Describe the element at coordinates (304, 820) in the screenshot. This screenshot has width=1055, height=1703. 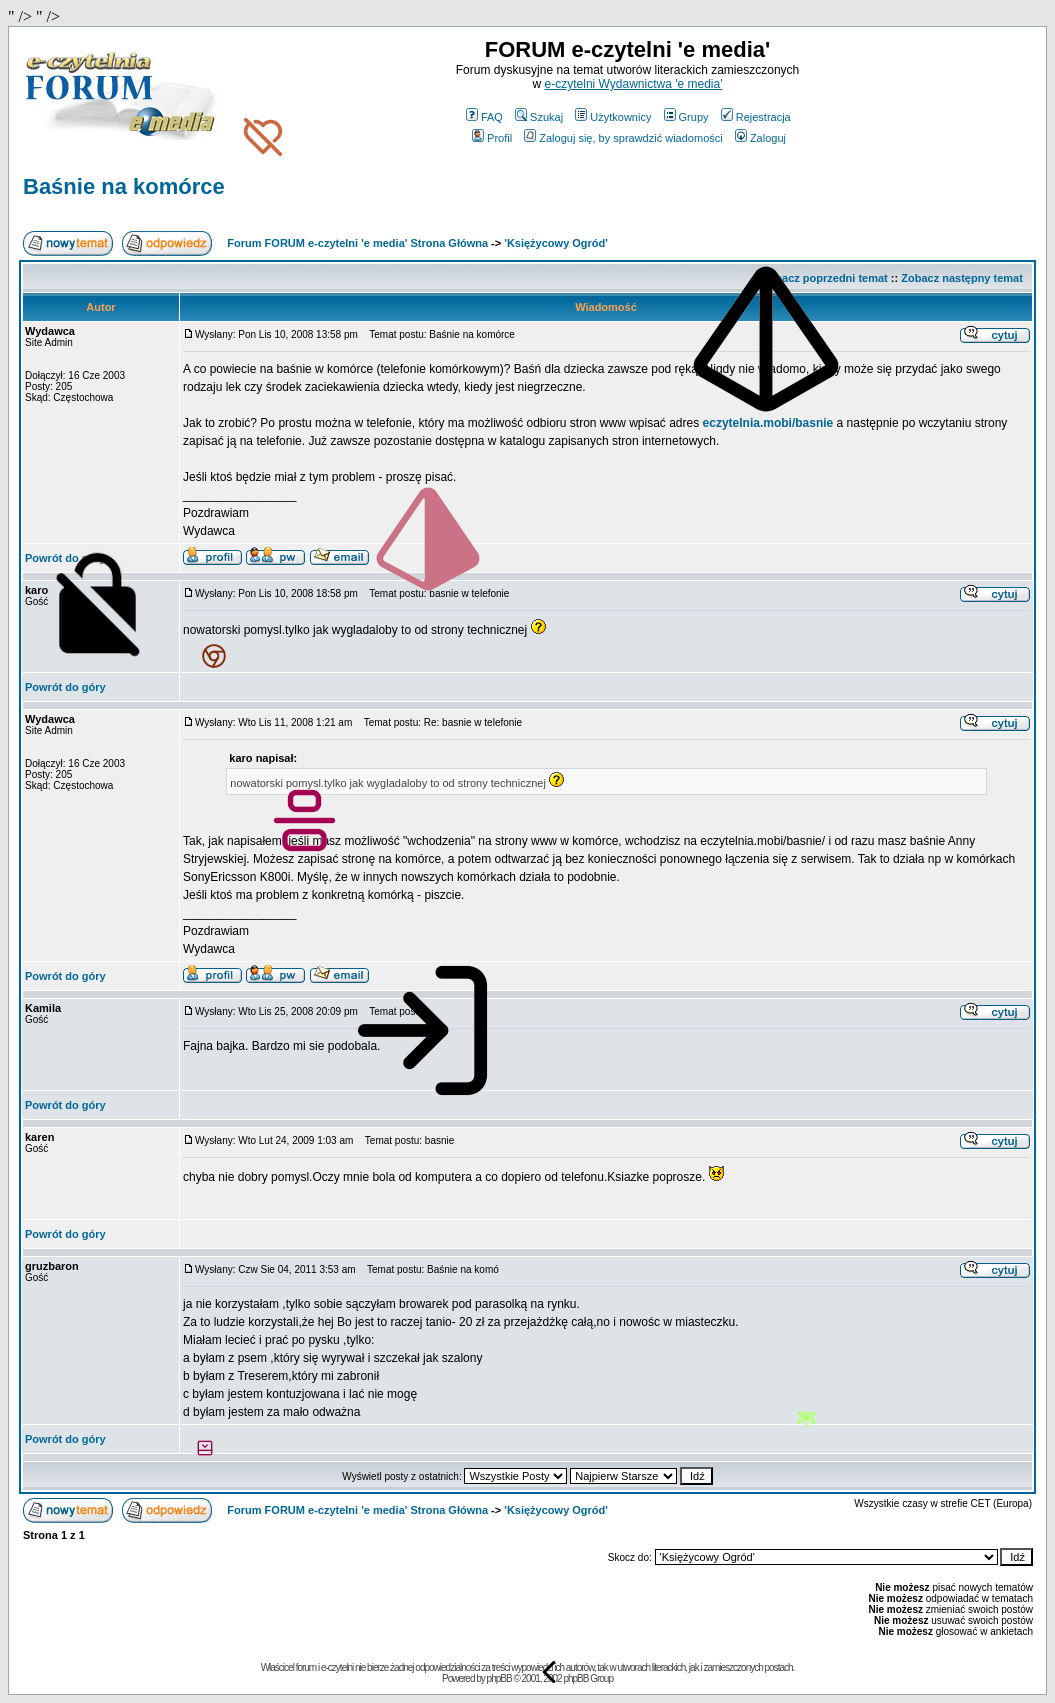
I see `align objects to vertical center` at that location.